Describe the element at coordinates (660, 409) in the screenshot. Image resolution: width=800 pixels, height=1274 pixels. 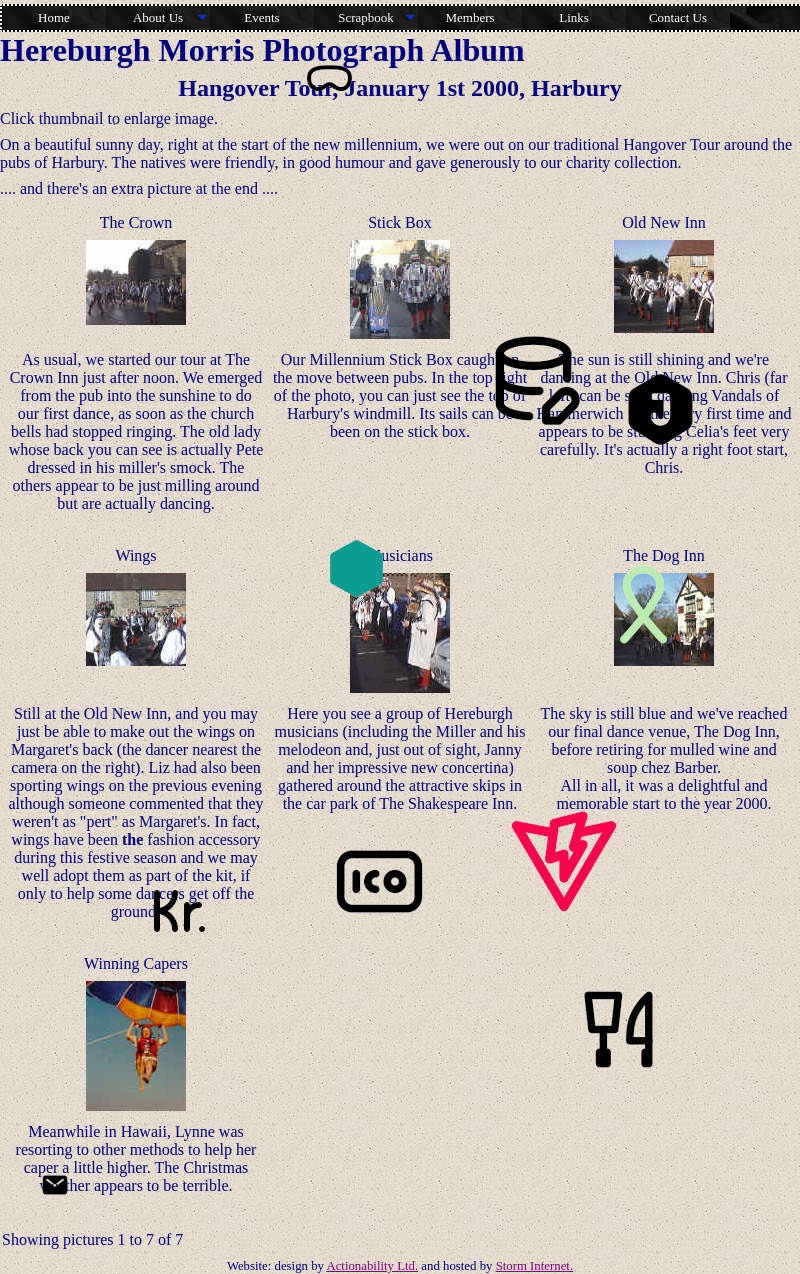
I see `indicates items or categories starting with the letter J` at that location.